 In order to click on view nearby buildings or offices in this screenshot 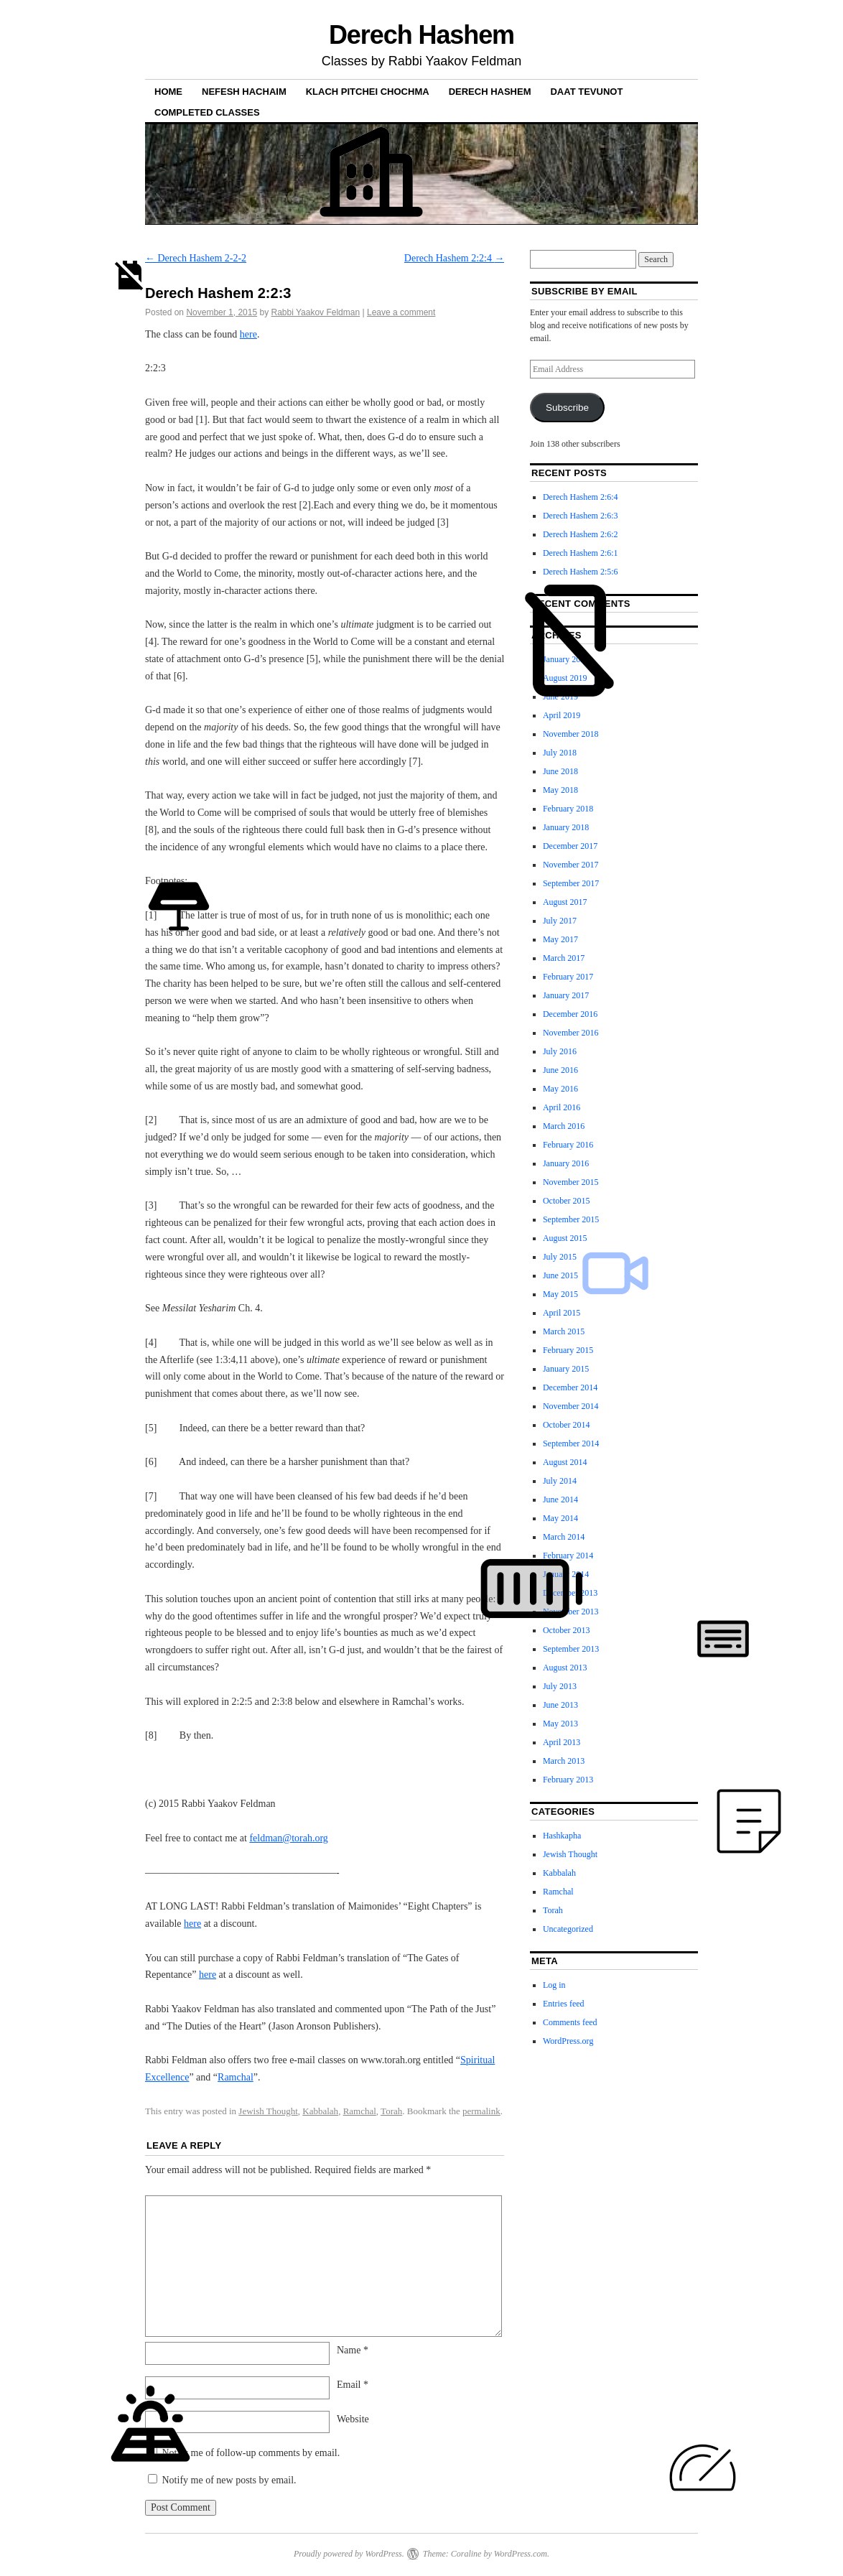, I will do `click(371, 175)`.